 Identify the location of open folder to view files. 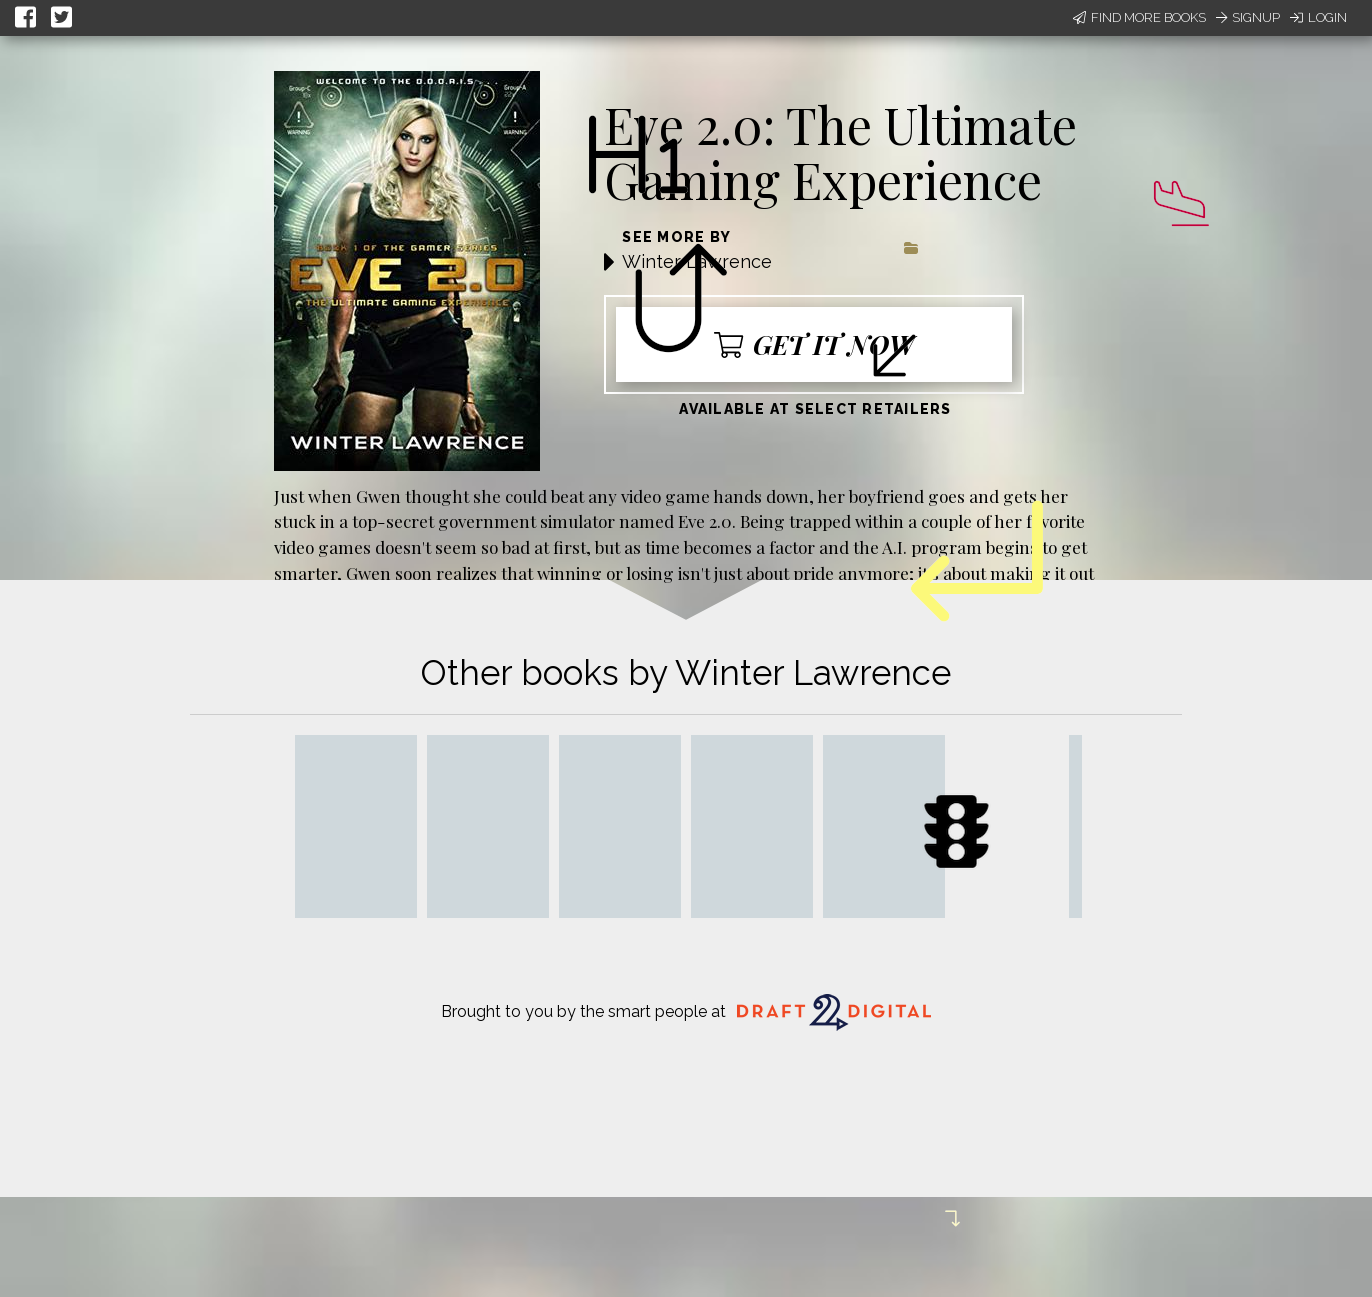
(911, 248).